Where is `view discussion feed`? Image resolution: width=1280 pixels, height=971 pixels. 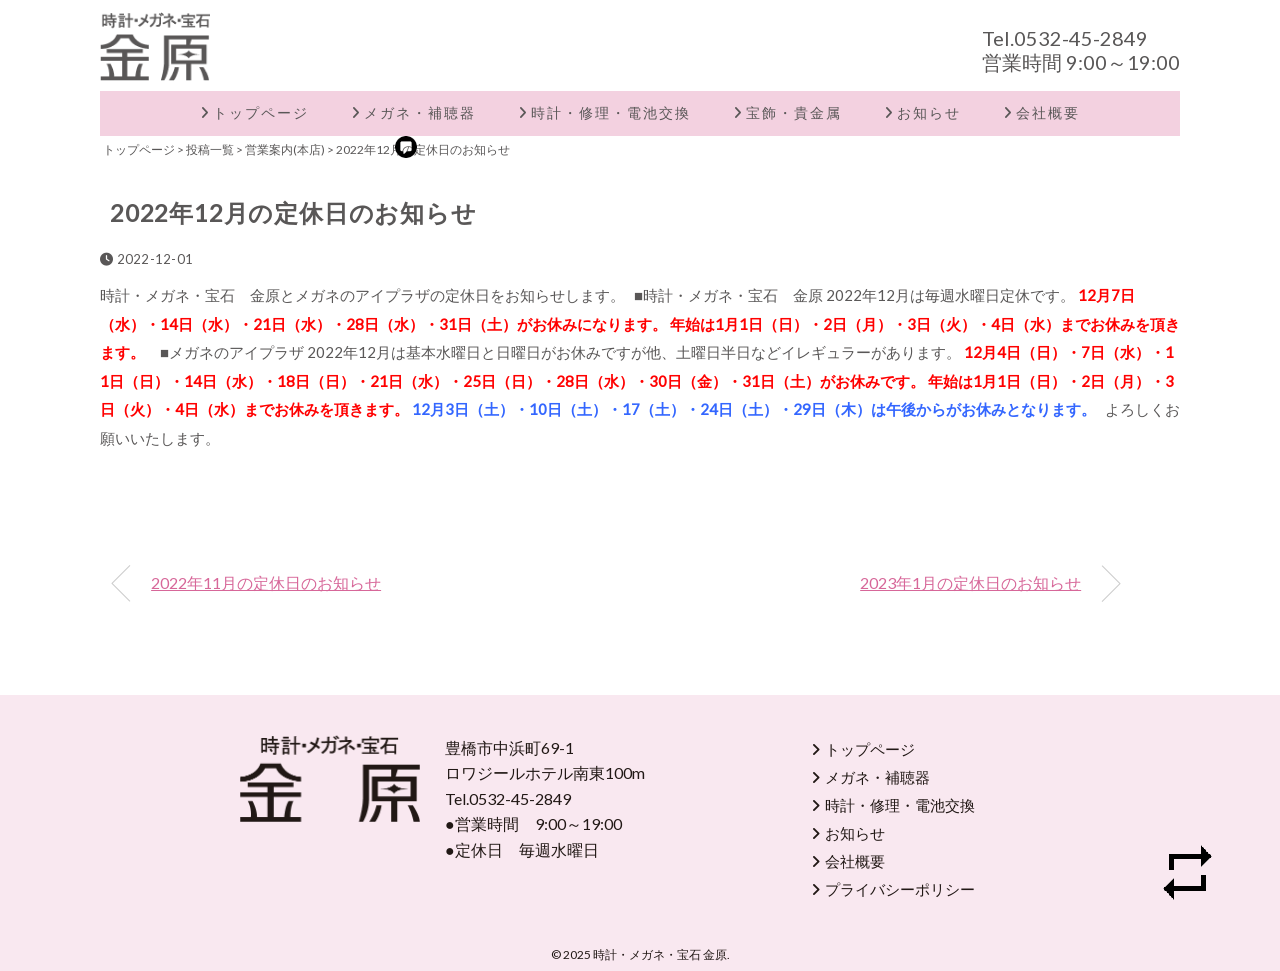
view discussion feed is located at coordinates (406, 147).